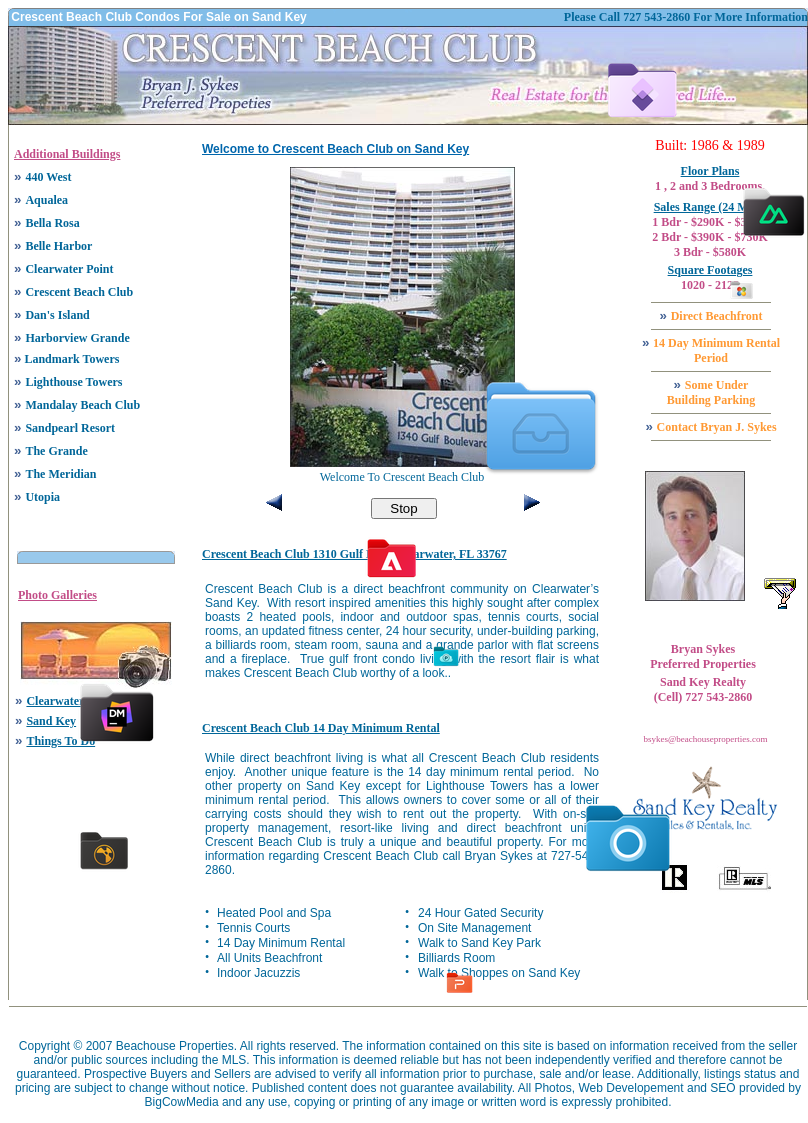 This screenshot has height=1123, width=808. Describe the element at coordinates (459, 983) in the screenshot. I see `open folder containing WPS presentation files` at that location.